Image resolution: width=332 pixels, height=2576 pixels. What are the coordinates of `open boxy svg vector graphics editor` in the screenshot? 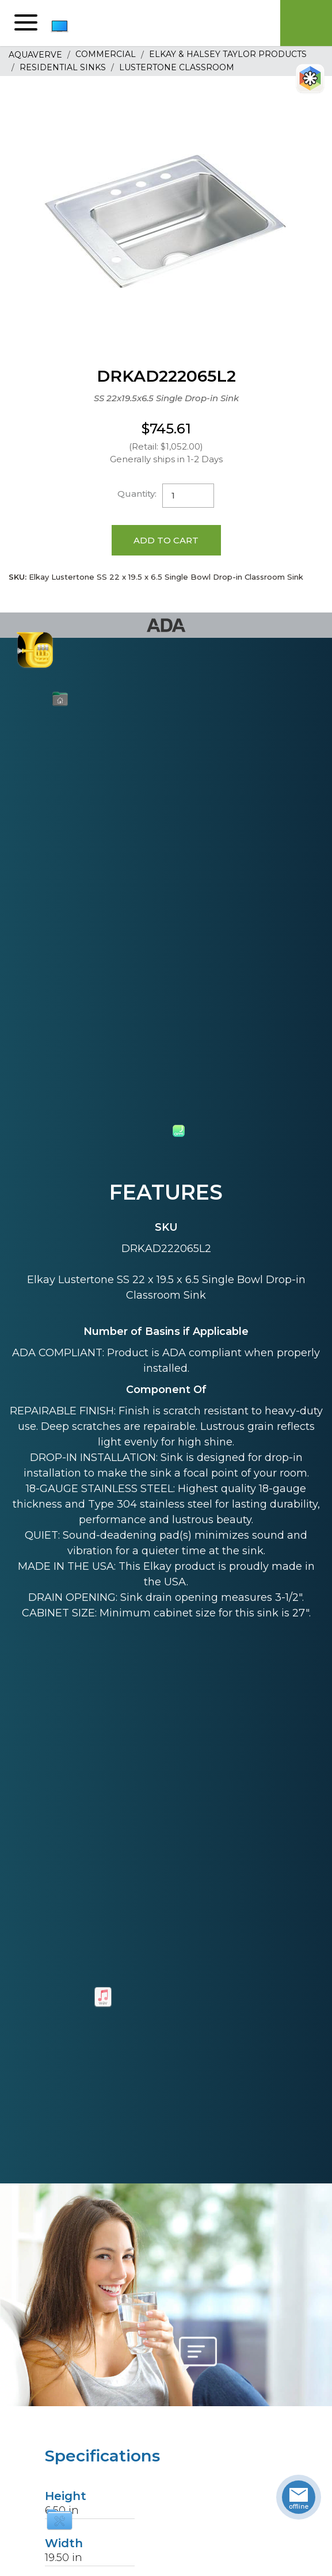 It's located at (310, 78).